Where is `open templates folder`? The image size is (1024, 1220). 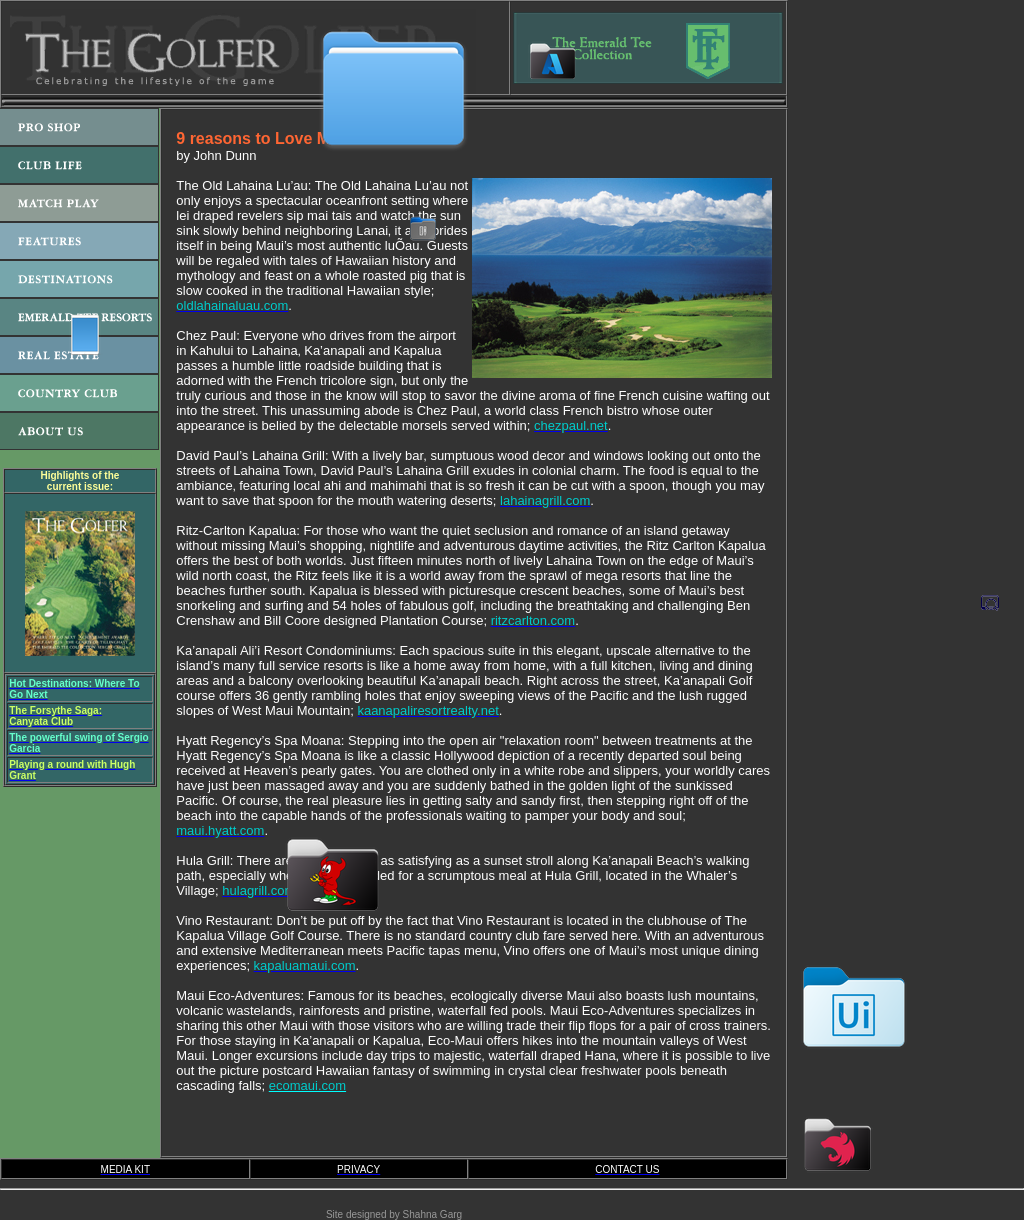
open templates folder is located at coordinates (423, 228).